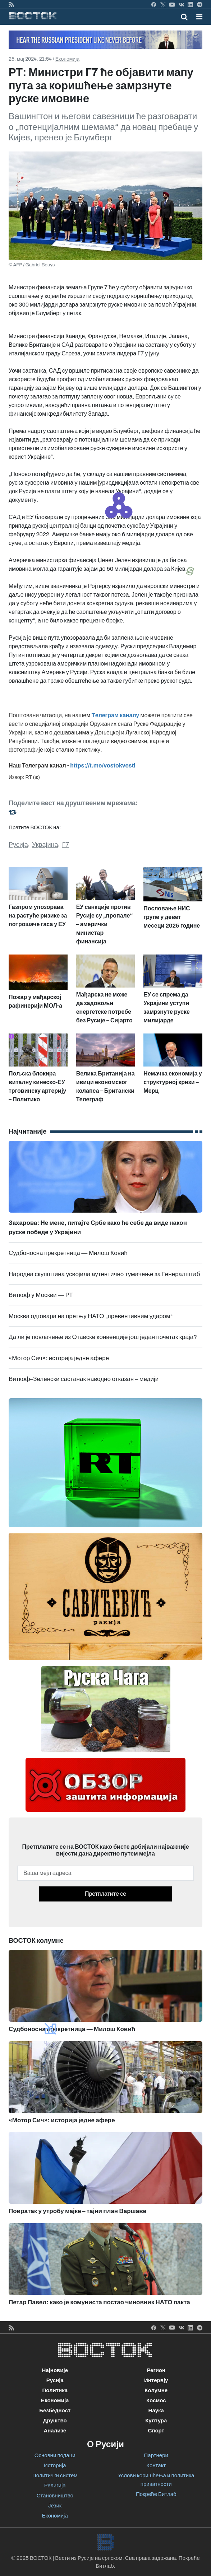  What do you see at coordinates (190, 571) in the screenshot?
I see `link to SolidJS framework documentation` at bounding box center [190, 571].